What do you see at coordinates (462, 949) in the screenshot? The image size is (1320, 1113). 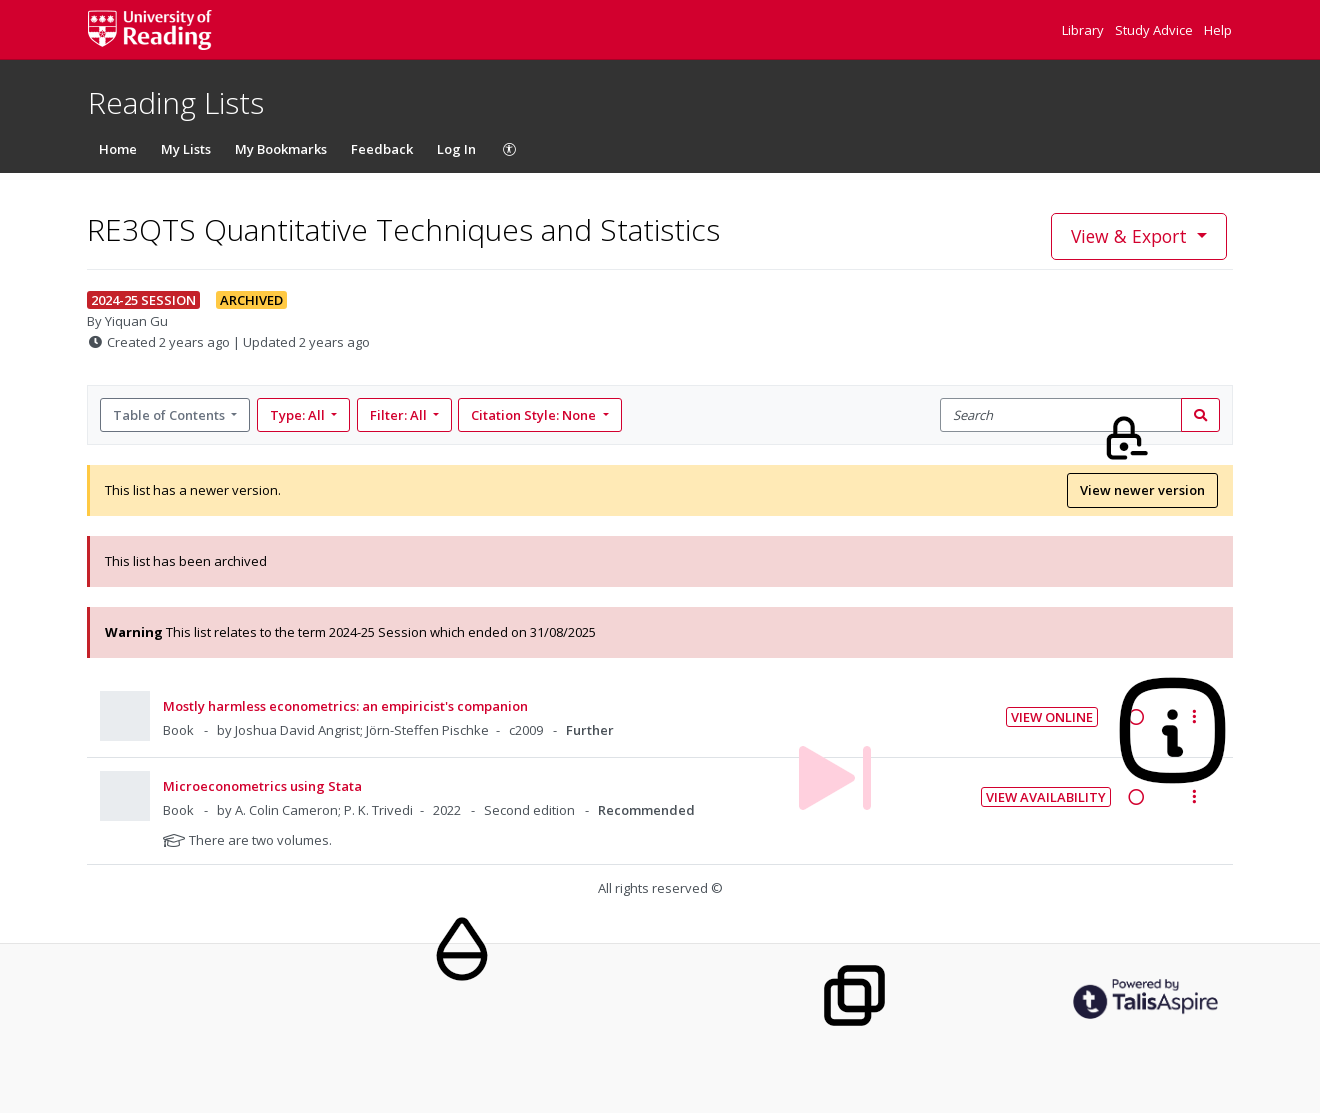 I see `indicates partial fill or half capacity` at bounding box center [462, 949].